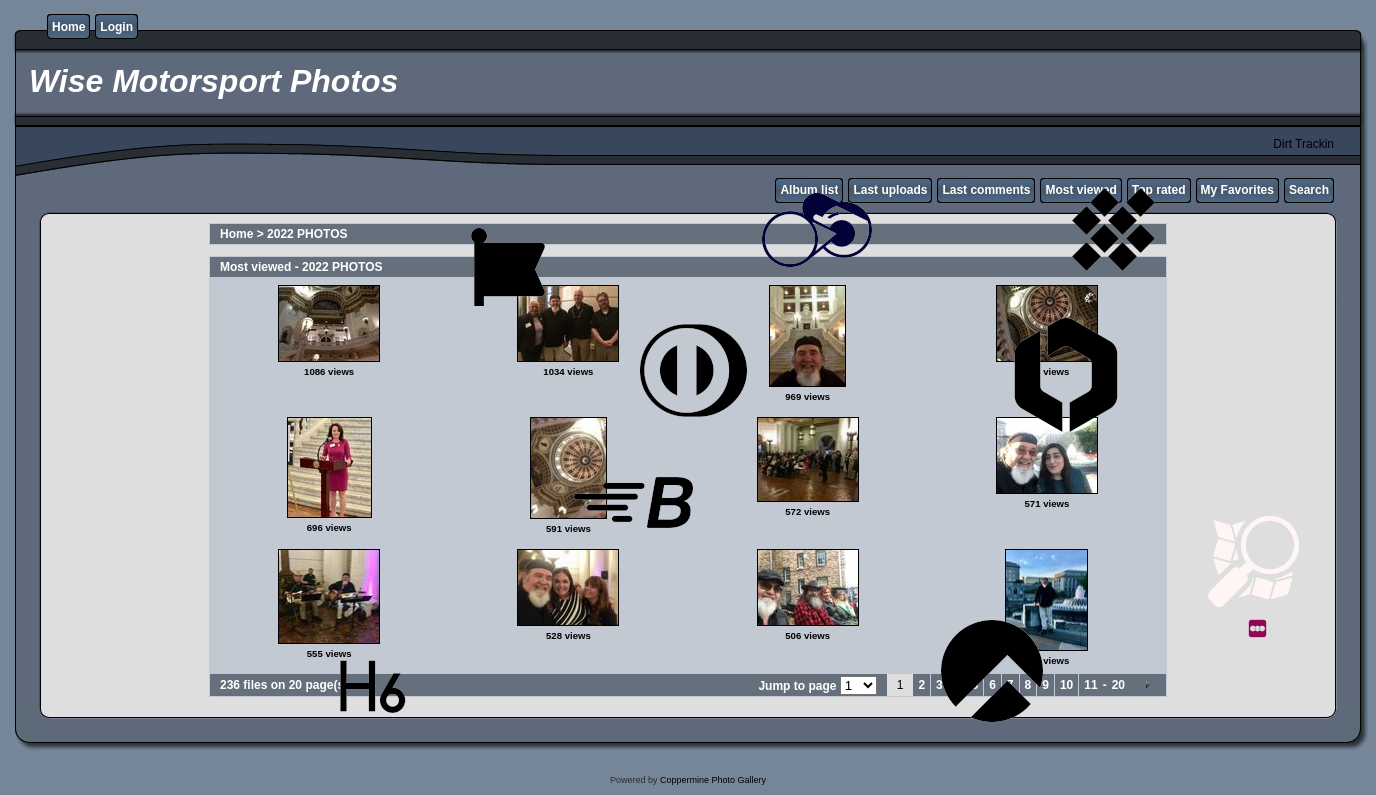 The image size is (1376, 795). Describe the element at coordinates (1066, 375) in the screenshot. I see `opslevel logo` at that location.